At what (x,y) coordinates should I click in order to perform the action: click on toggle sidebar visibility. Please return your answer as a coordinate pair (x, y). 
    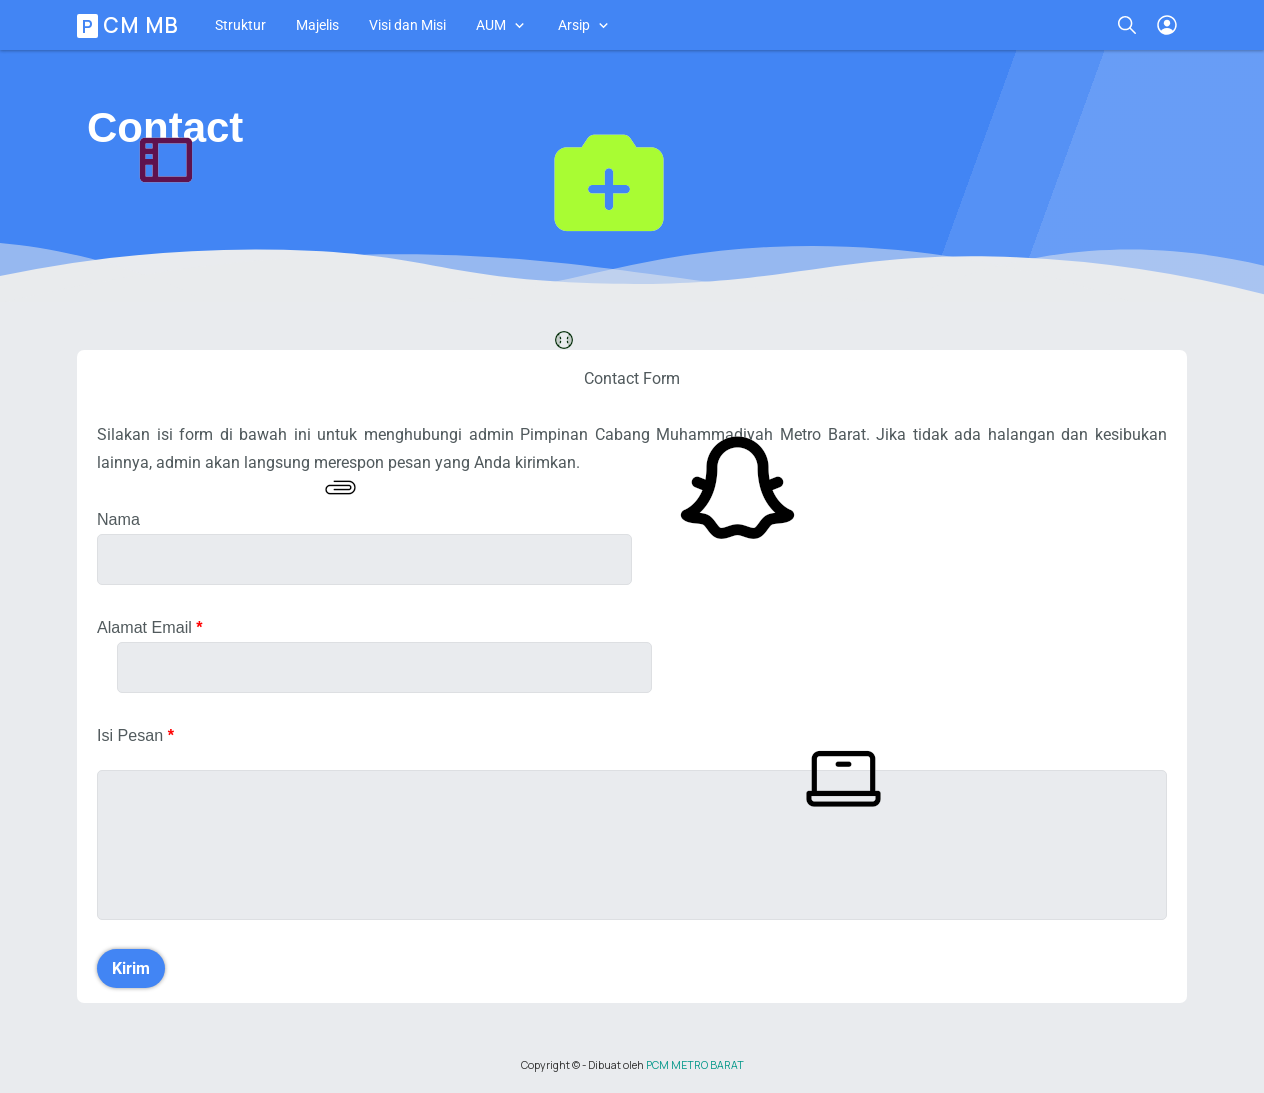
    Looking at the image, I should click on (166, 160).